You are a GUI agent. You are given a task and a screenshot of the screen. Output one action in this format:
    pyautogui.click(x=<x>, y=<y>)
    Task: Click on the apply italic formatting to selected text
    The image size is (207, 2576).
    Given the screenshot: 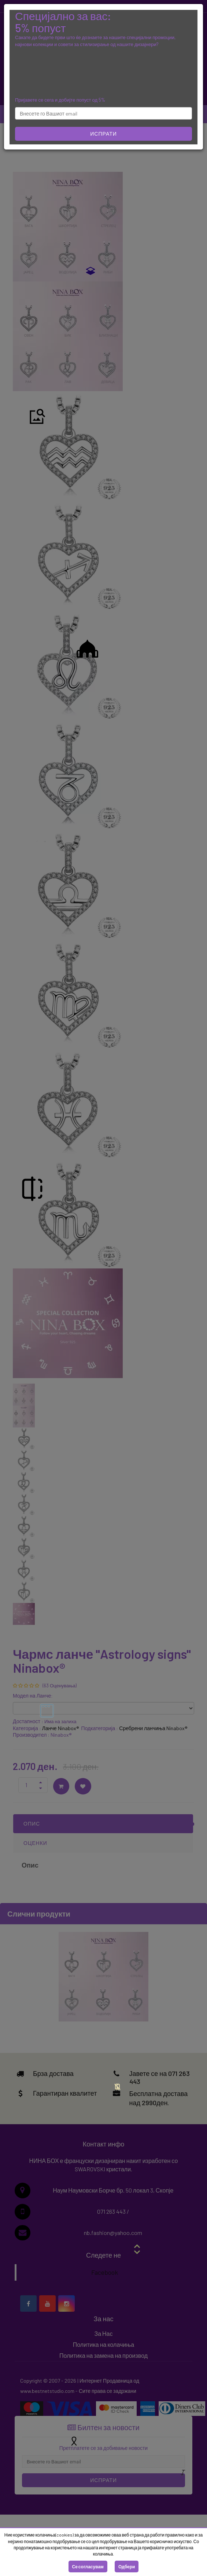 What is the action you would take?
    pyautogui.click(x=183, y=2473)
    